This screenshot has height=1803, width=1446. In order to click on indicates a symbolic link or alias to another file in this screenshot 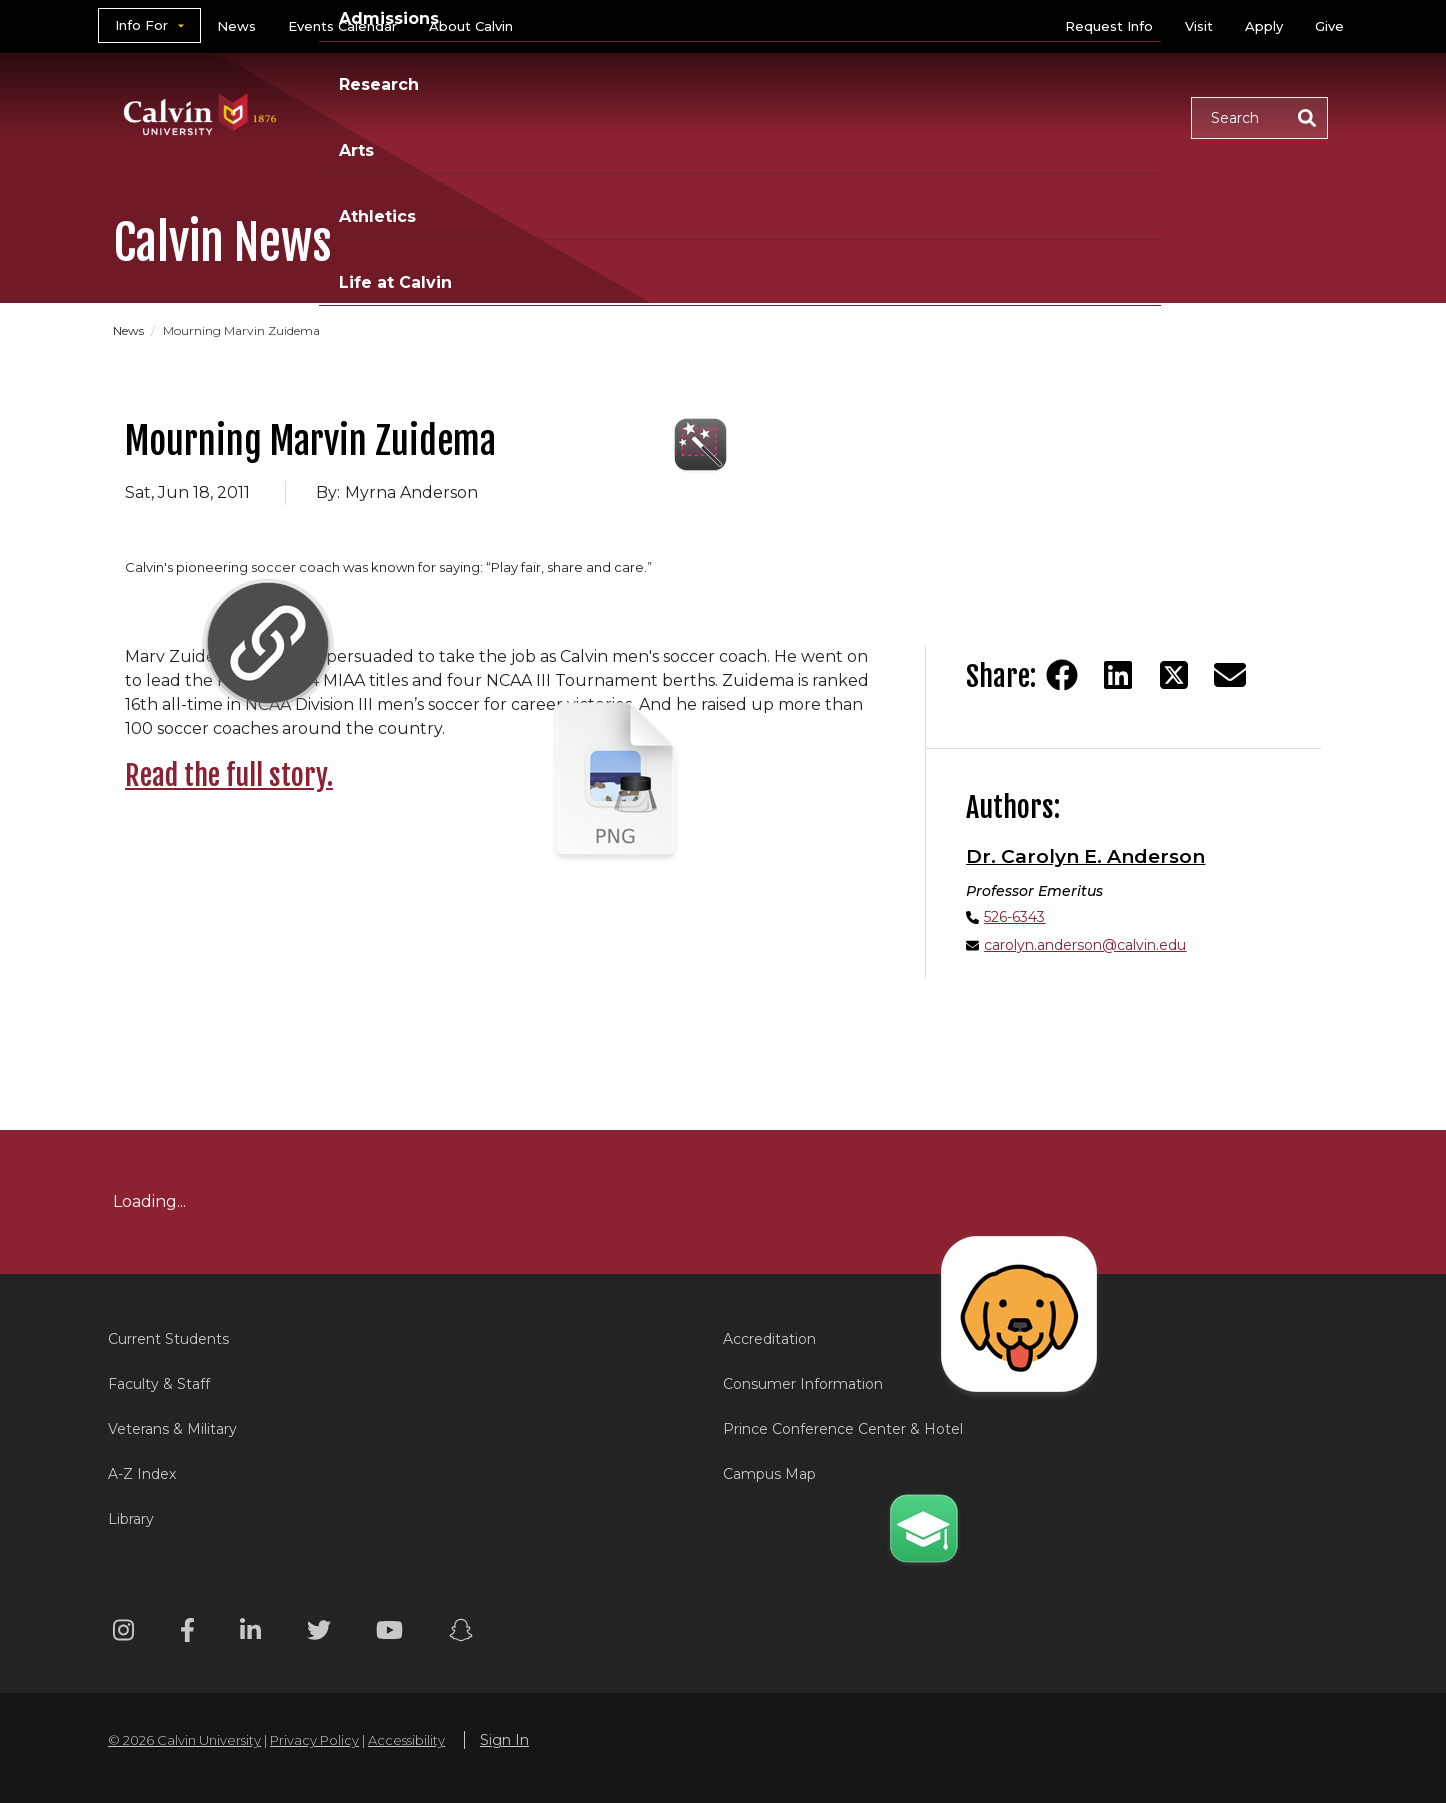, I will do `click(268, 643)`.